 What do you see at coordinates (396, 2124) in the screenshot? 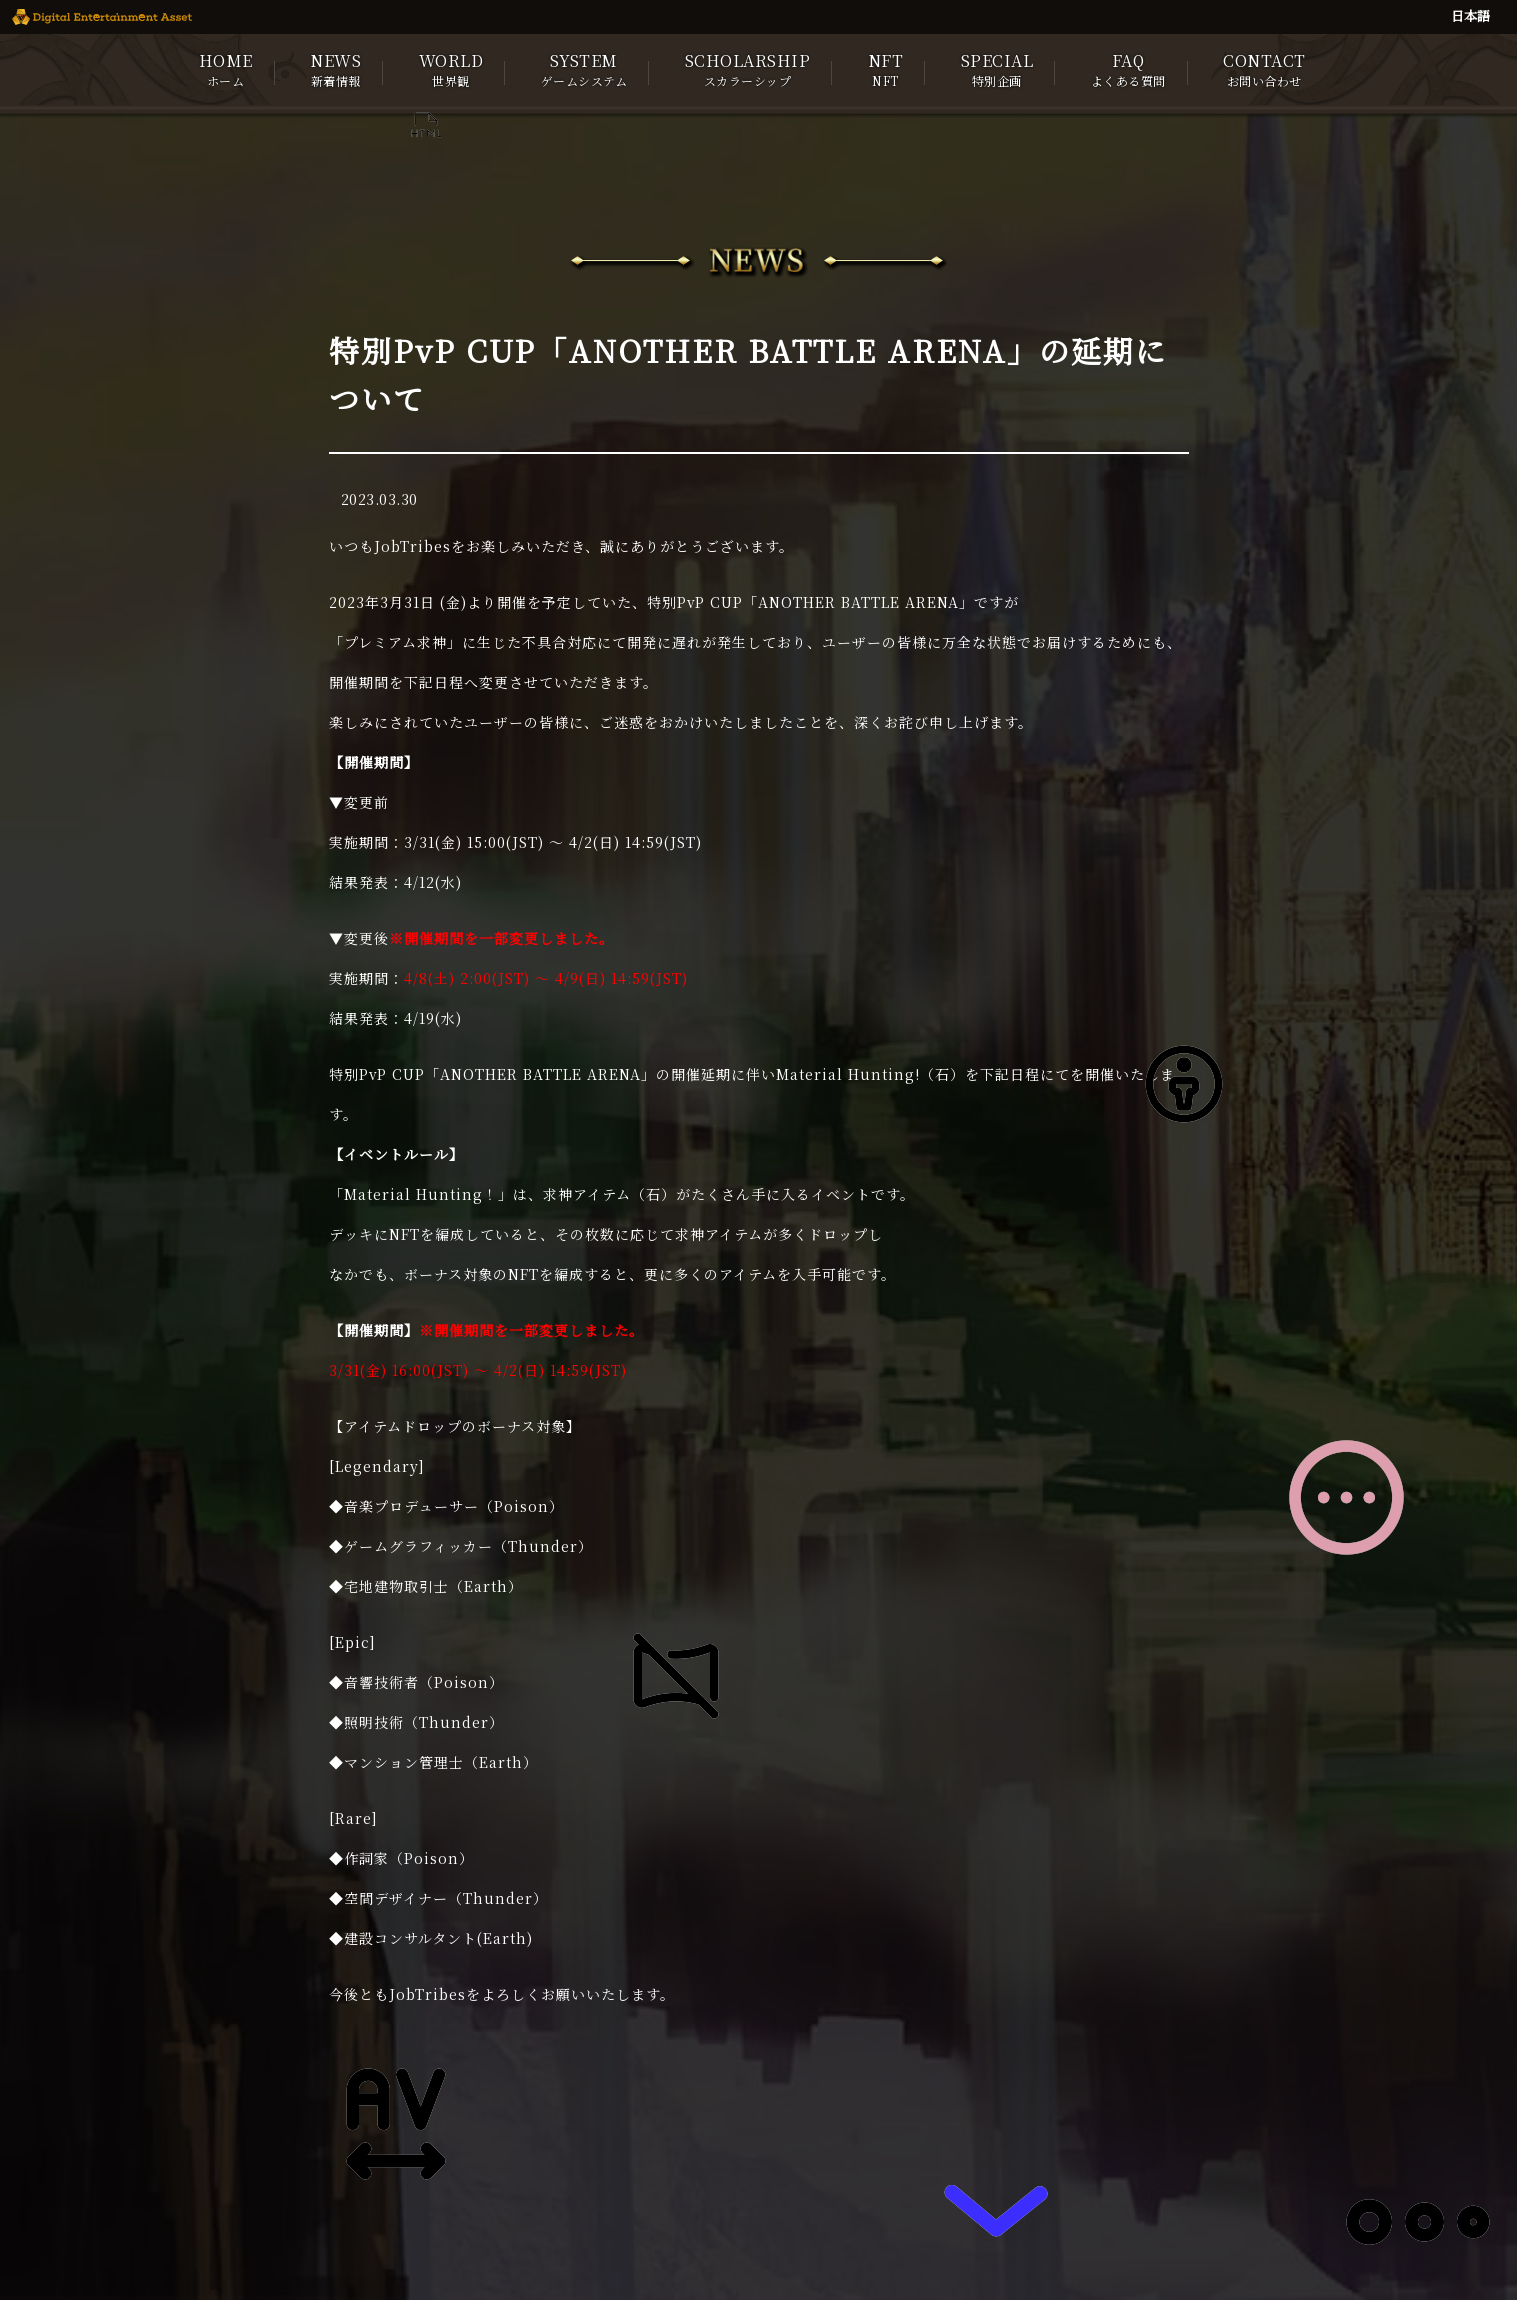
I see `adjust letter spacing in text` at bounding box center [396, 2124].